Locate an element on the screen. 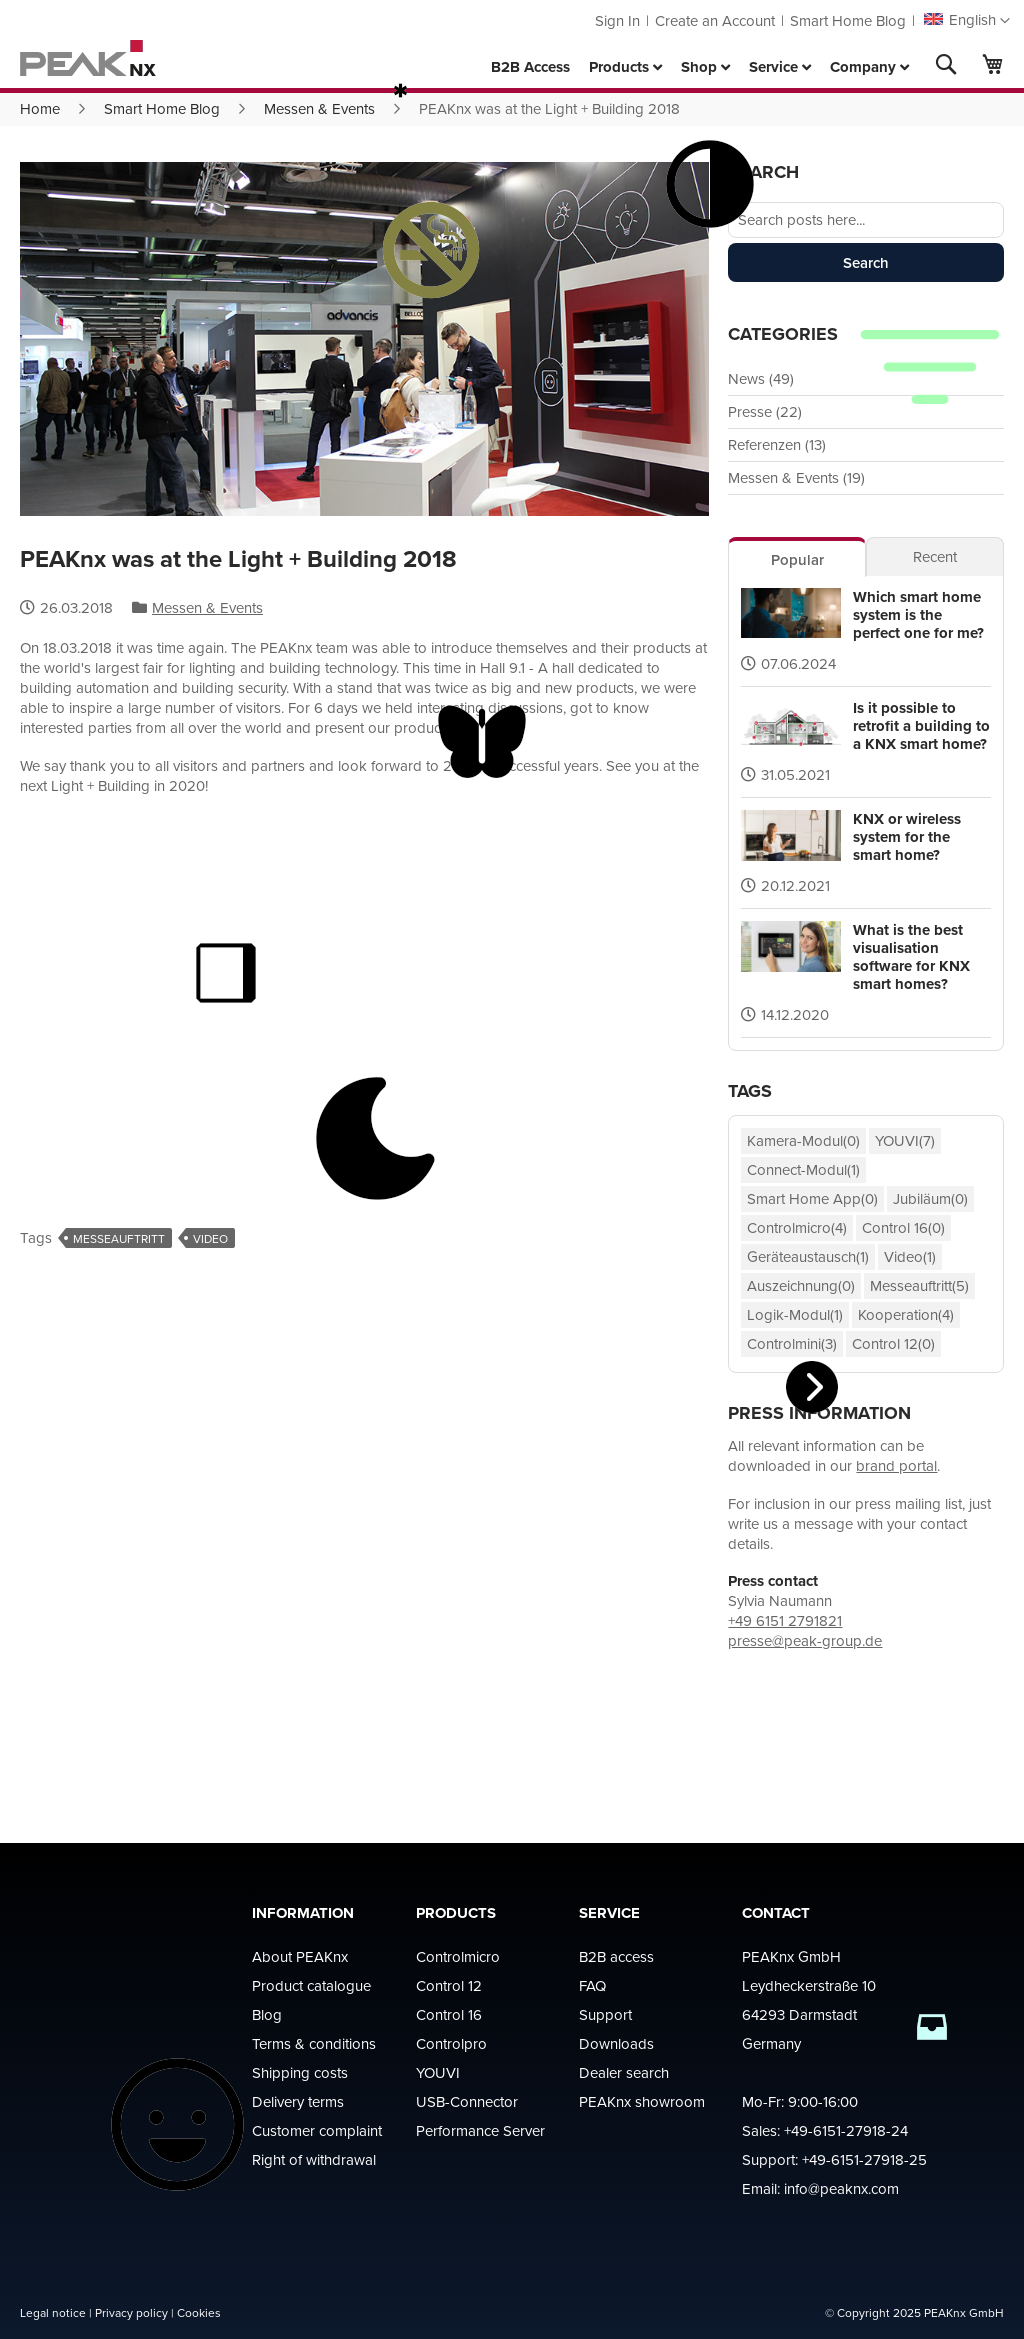  adjust display contrast settings is located at coordinates (710, 184).